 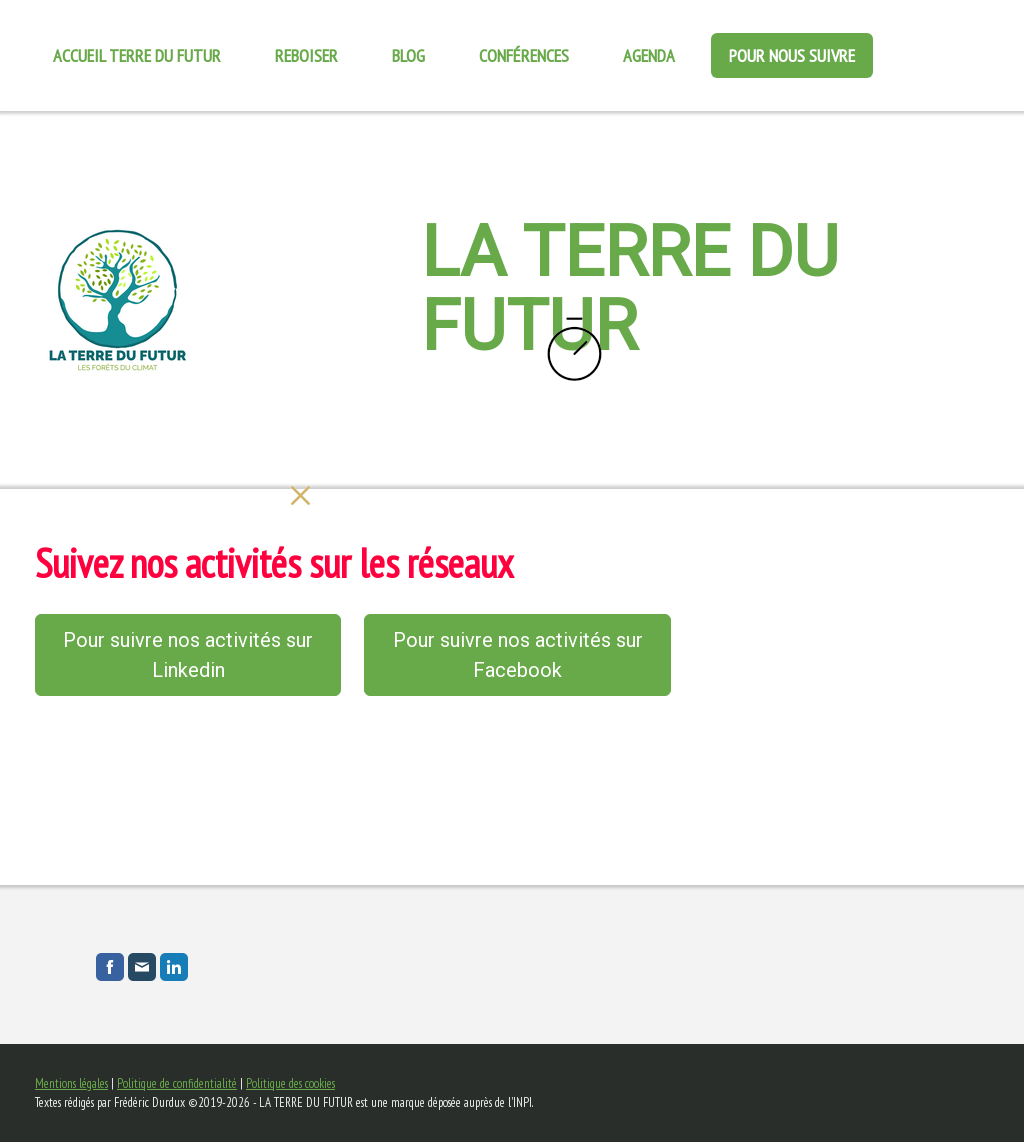 What do you see at coordinates (574, 351) in the screenshot?
I see `set a countdown timer` at bounding box center [574, 351].